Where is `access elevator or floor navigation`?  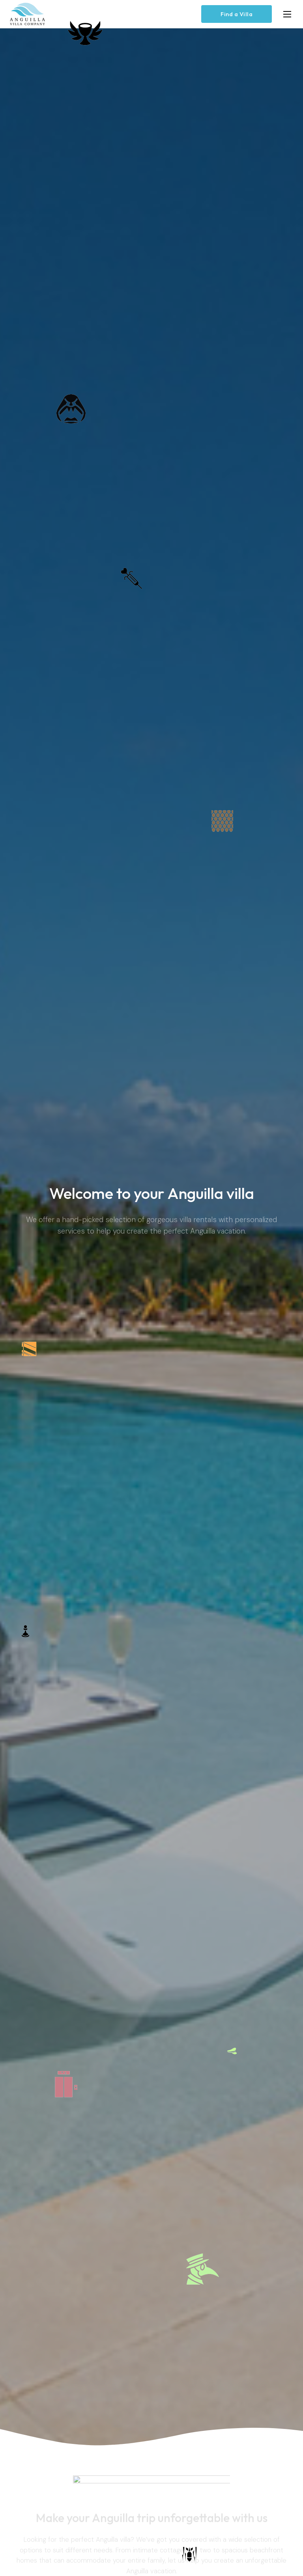 access elevator or floor navigation is located at coordinates (64, 2084).